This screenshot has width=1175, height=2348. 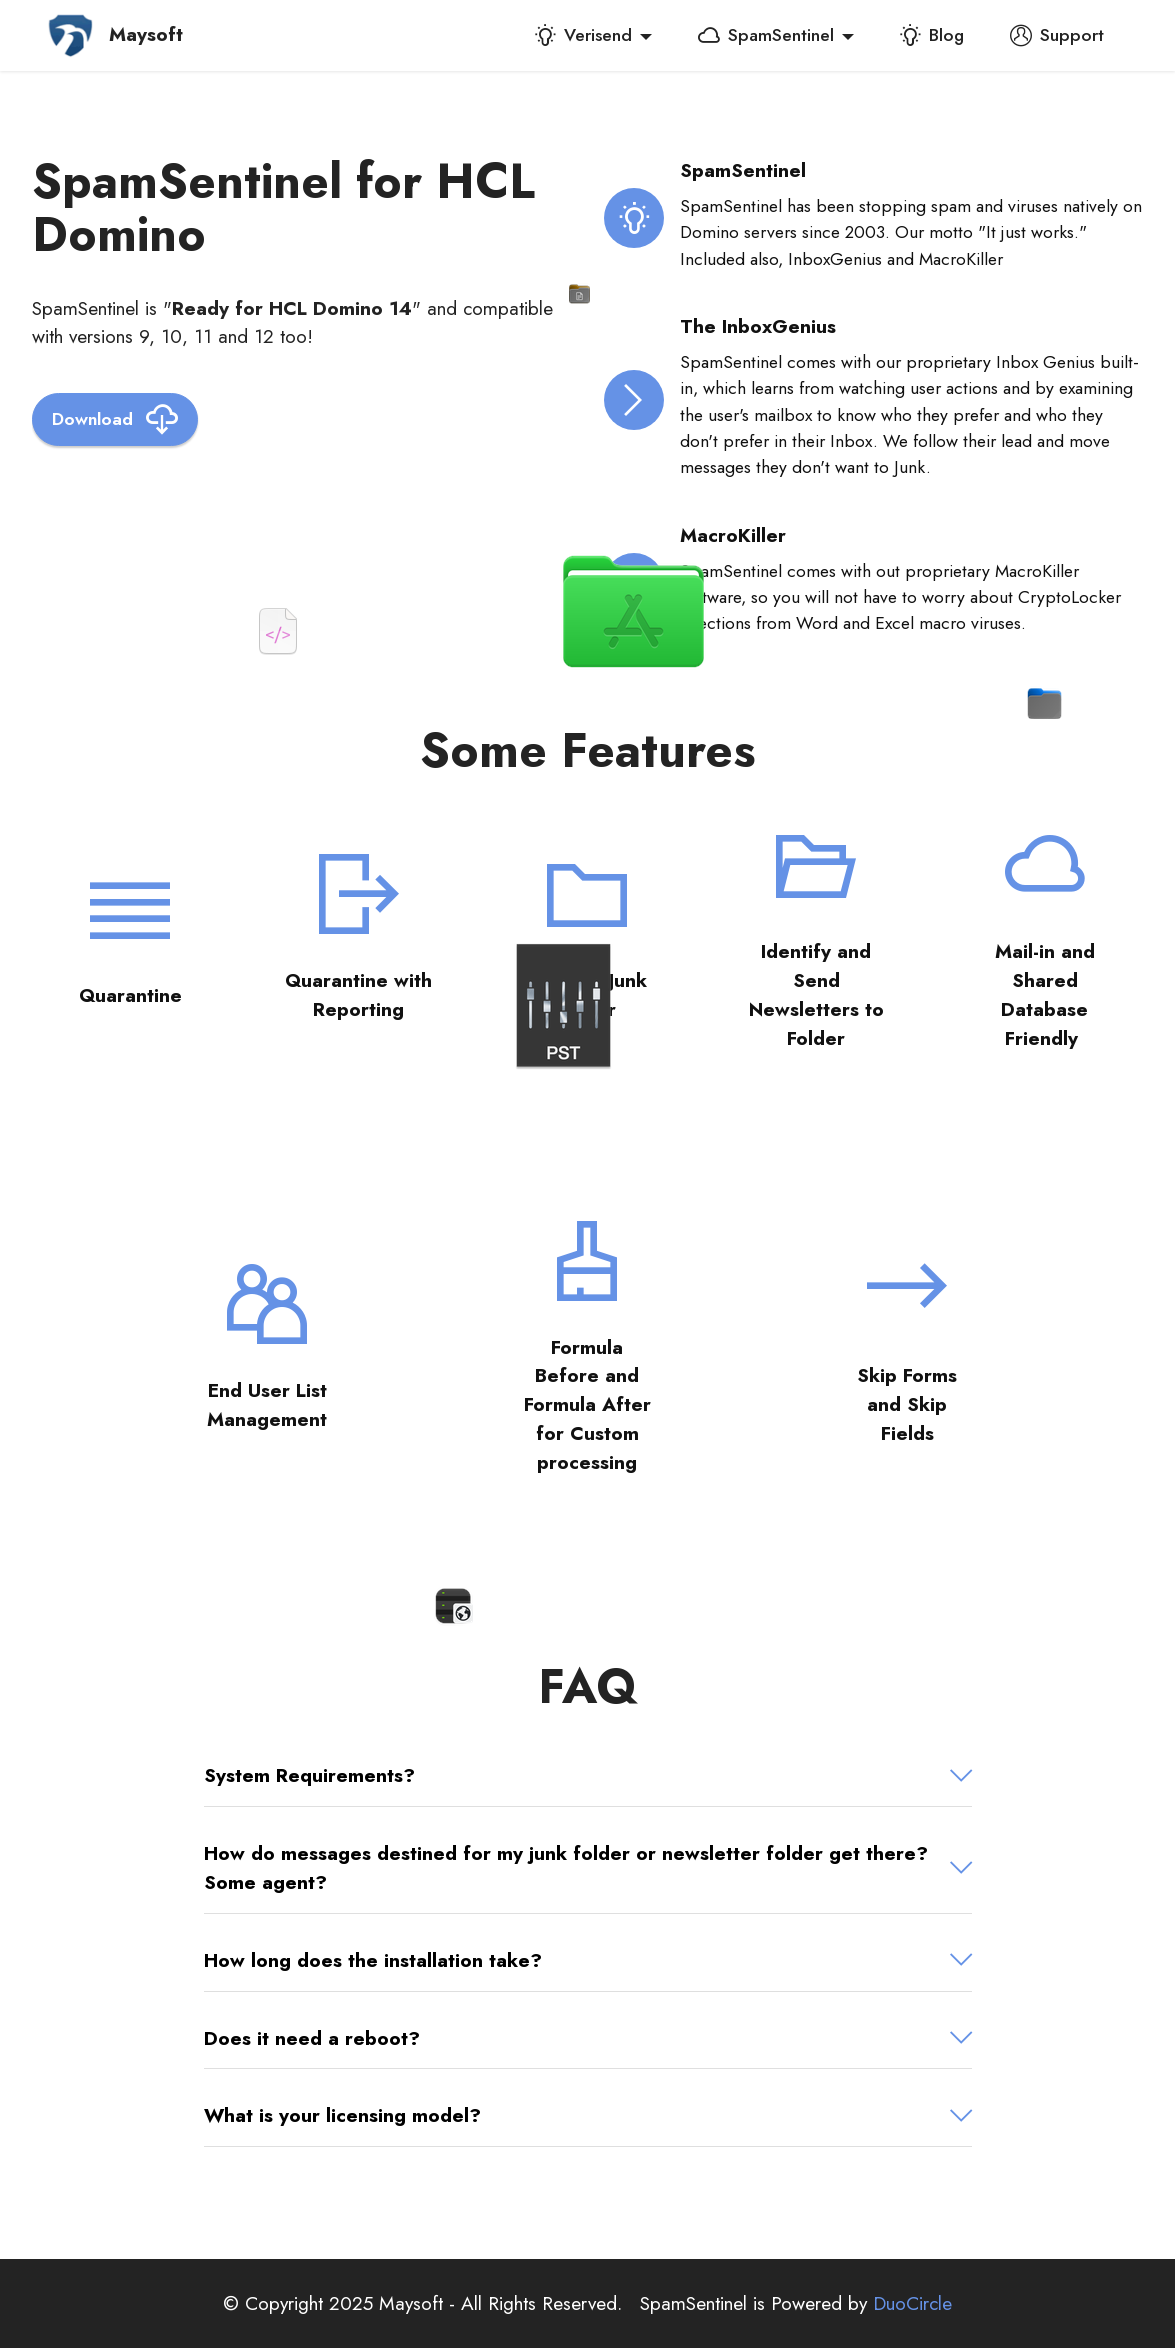 What do you see at coordinates (278, 631) in the screenshot?
I see `an XML or markup file` at bounding box center [278, 631].